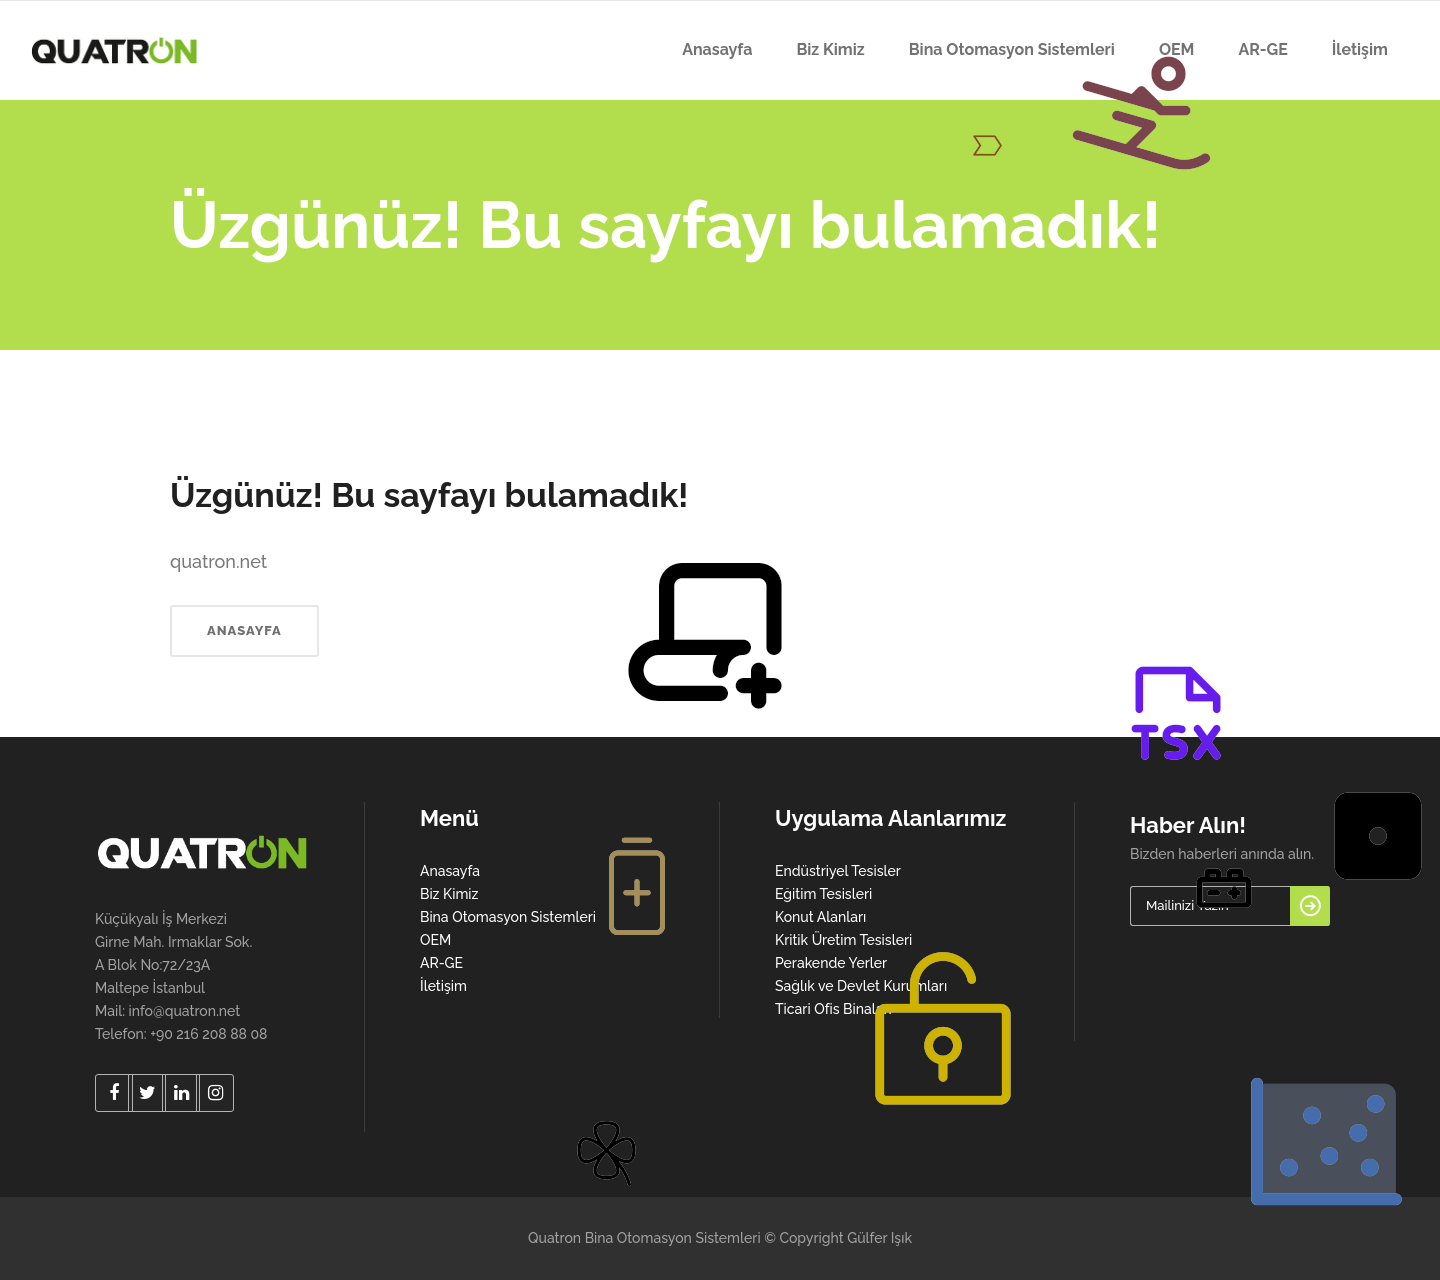  I want to click on add a new battery or power source, so click(637, 888).